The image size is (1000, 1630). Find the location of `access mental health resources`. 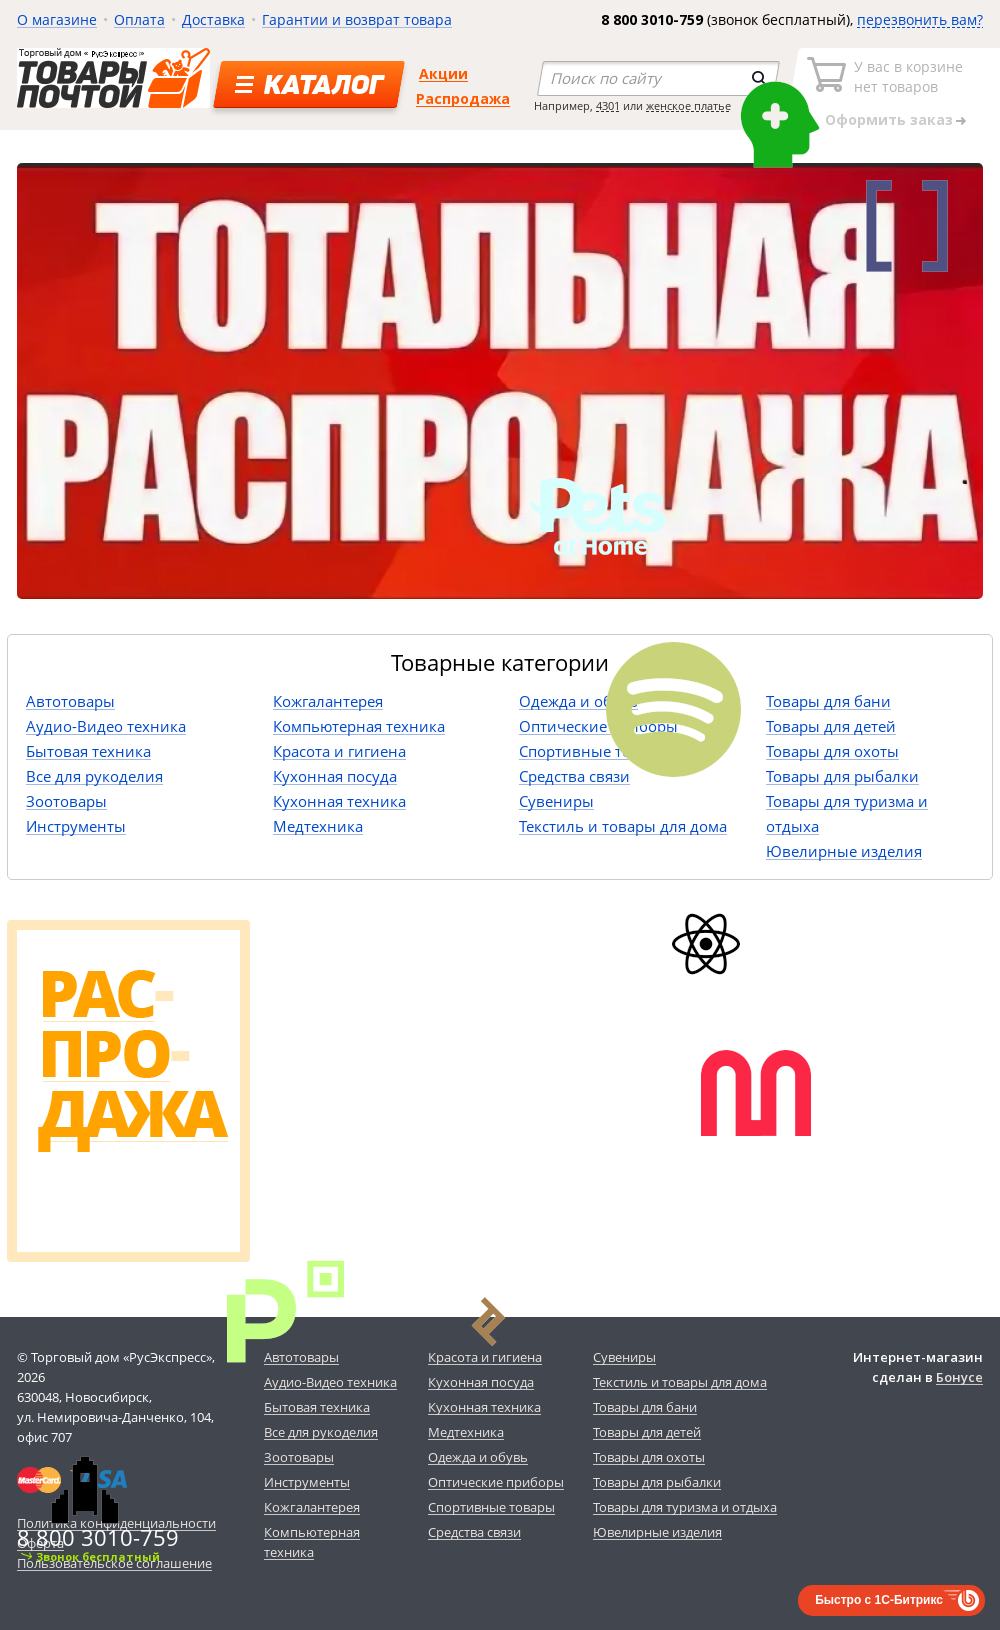

access mental health resources is located at coordinates (779, 124).